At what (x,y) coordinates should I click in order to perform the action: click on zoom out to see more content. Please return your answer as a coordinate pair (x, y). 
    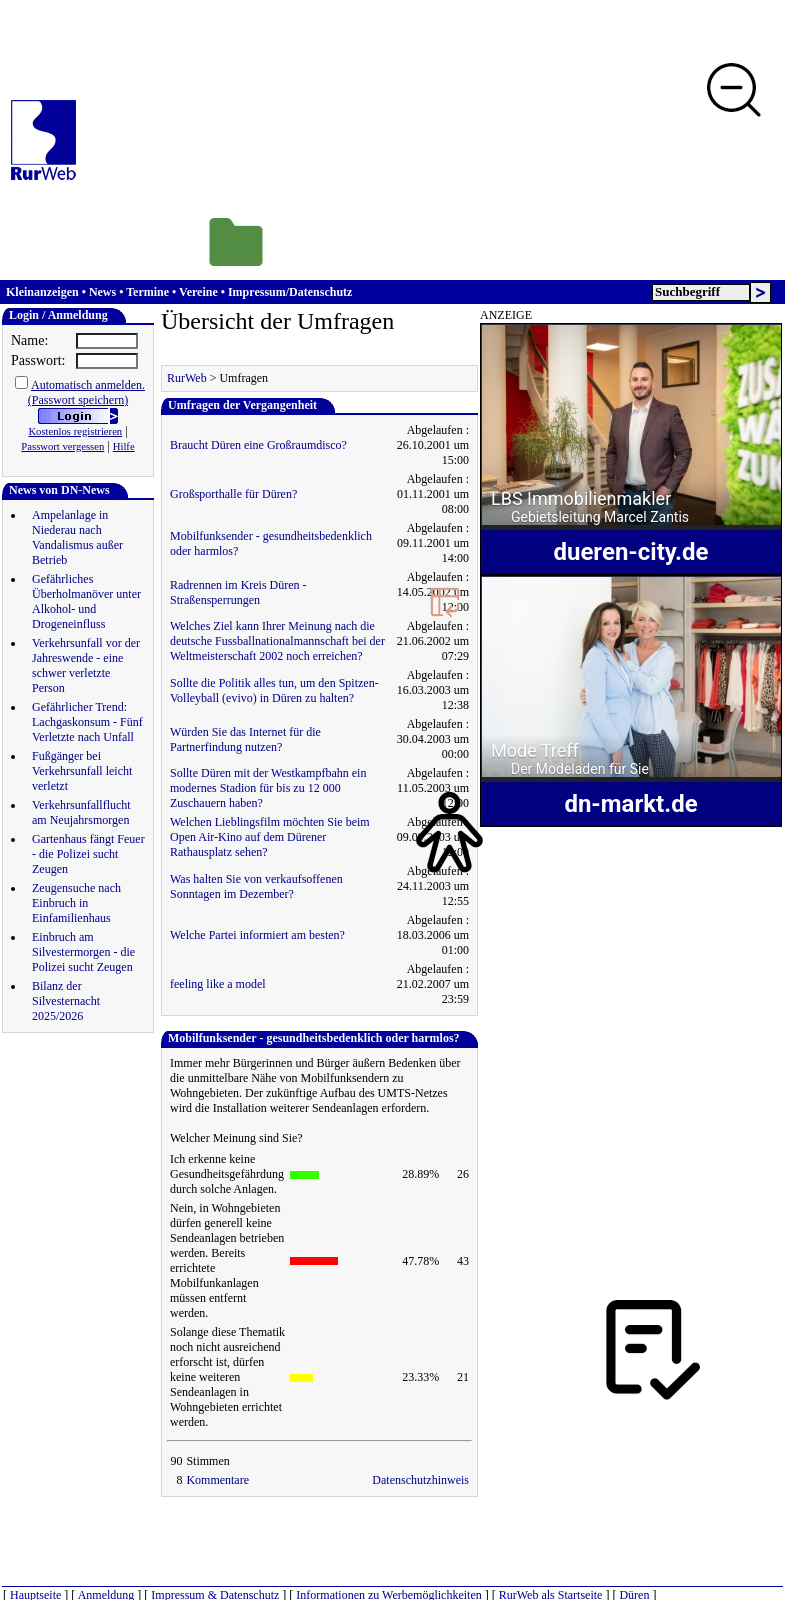
    Looking at the image, I should click on (735, 91).